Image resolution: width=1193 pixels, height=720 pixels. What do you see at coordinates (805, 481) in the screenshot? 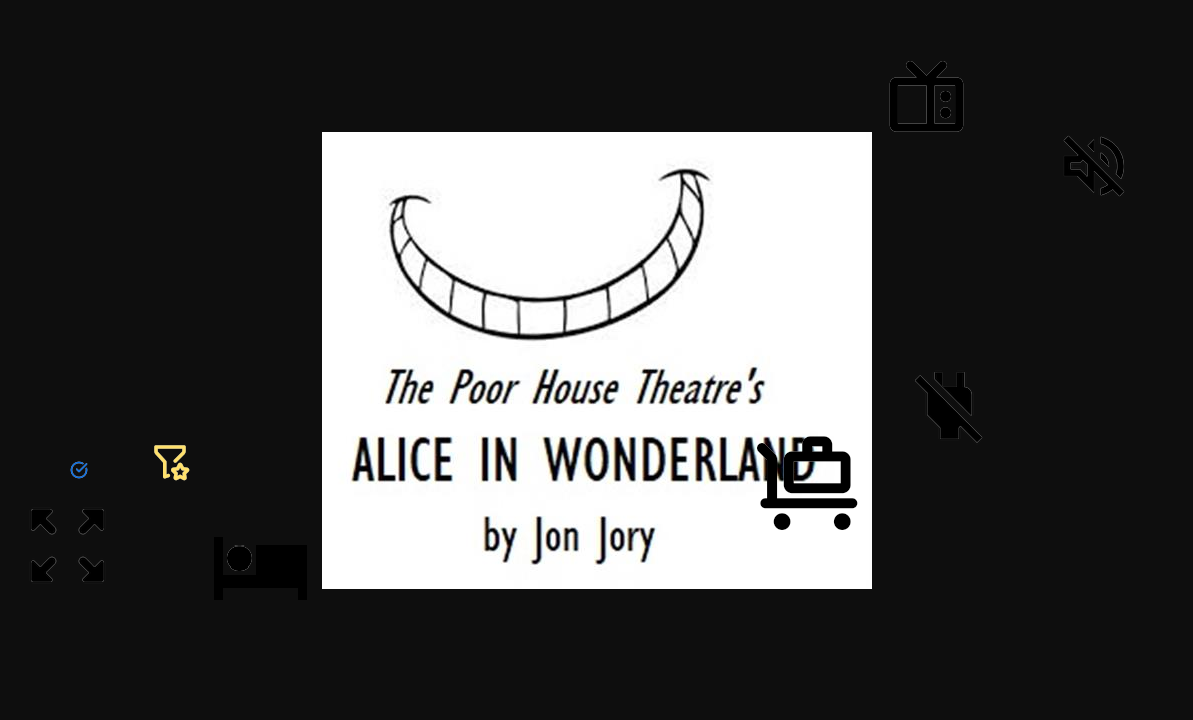
I see `access luggage or baggage services` at bounding box center [805, 481].